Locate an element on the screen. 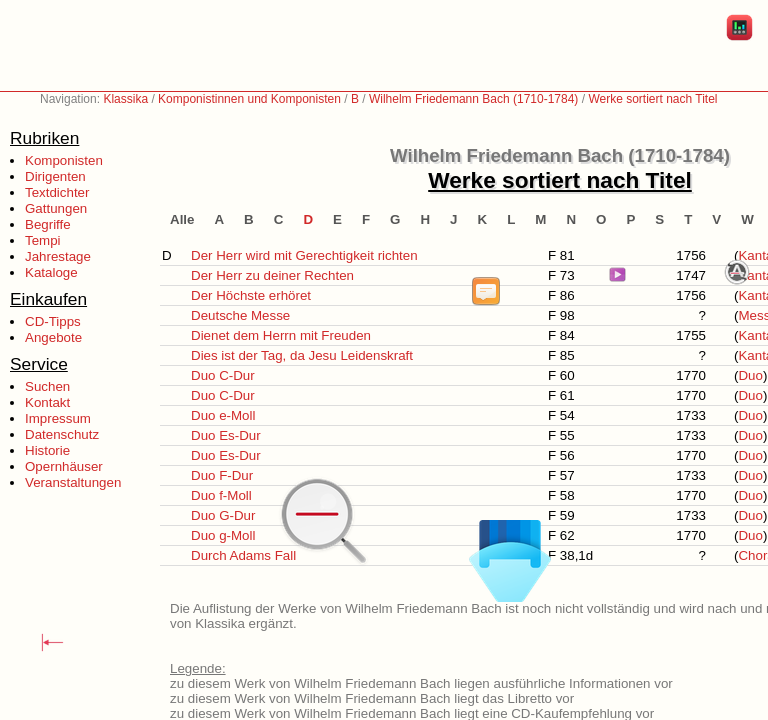  go to the first item in a list or sequence is located at coordinates (52, 642).